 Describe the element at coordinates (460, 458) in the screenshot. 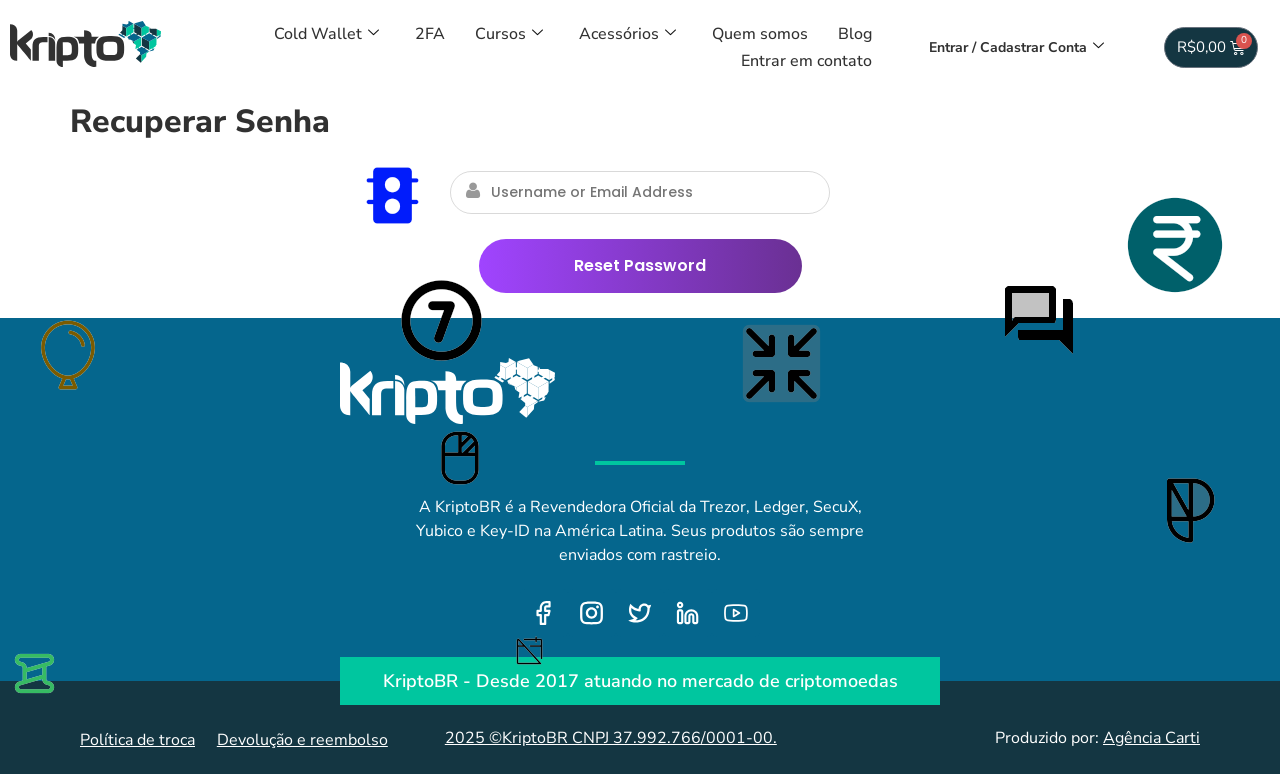

I see `right-click to open context menu` at that location.